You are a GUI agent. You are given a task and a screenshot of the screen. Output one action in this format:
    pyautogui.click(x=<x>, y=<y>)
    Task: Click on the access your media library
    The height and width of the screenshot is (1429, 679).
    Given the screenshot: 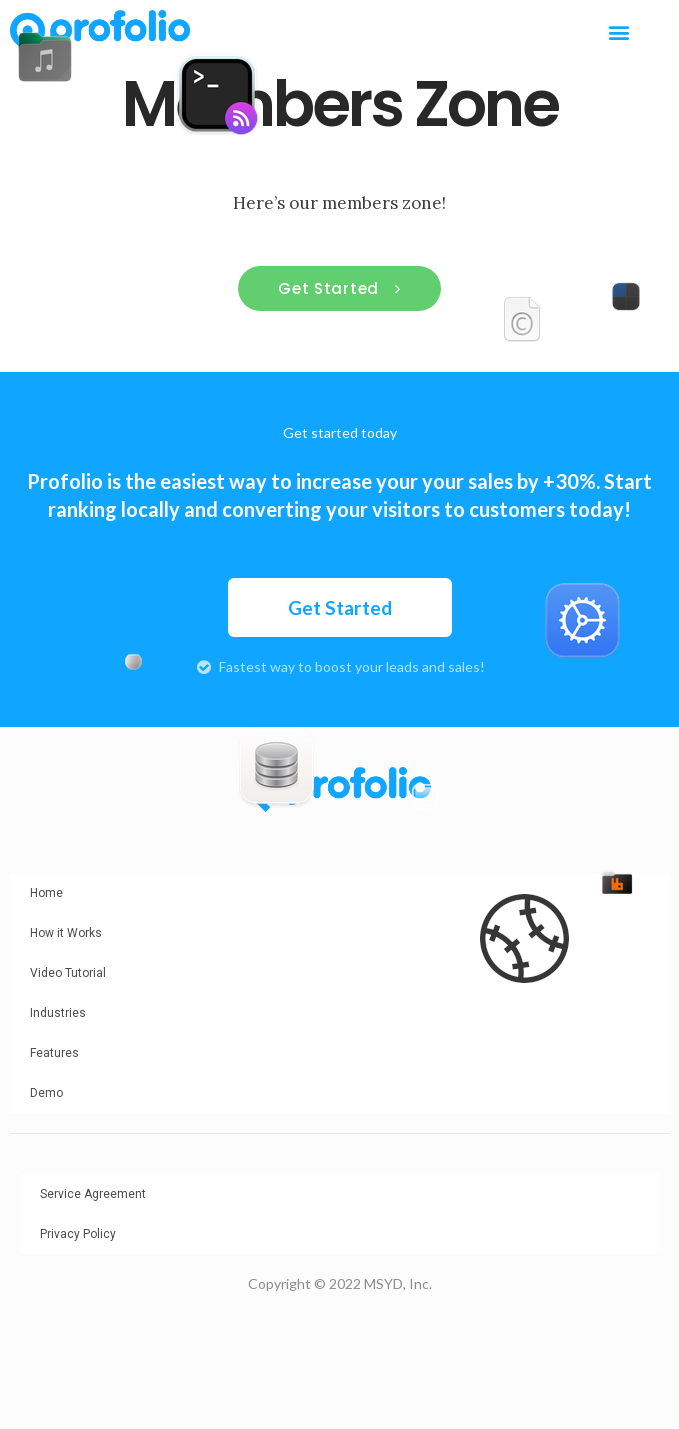 What is the action you would take?
    pyautogui.click(x=425, y=797)
    